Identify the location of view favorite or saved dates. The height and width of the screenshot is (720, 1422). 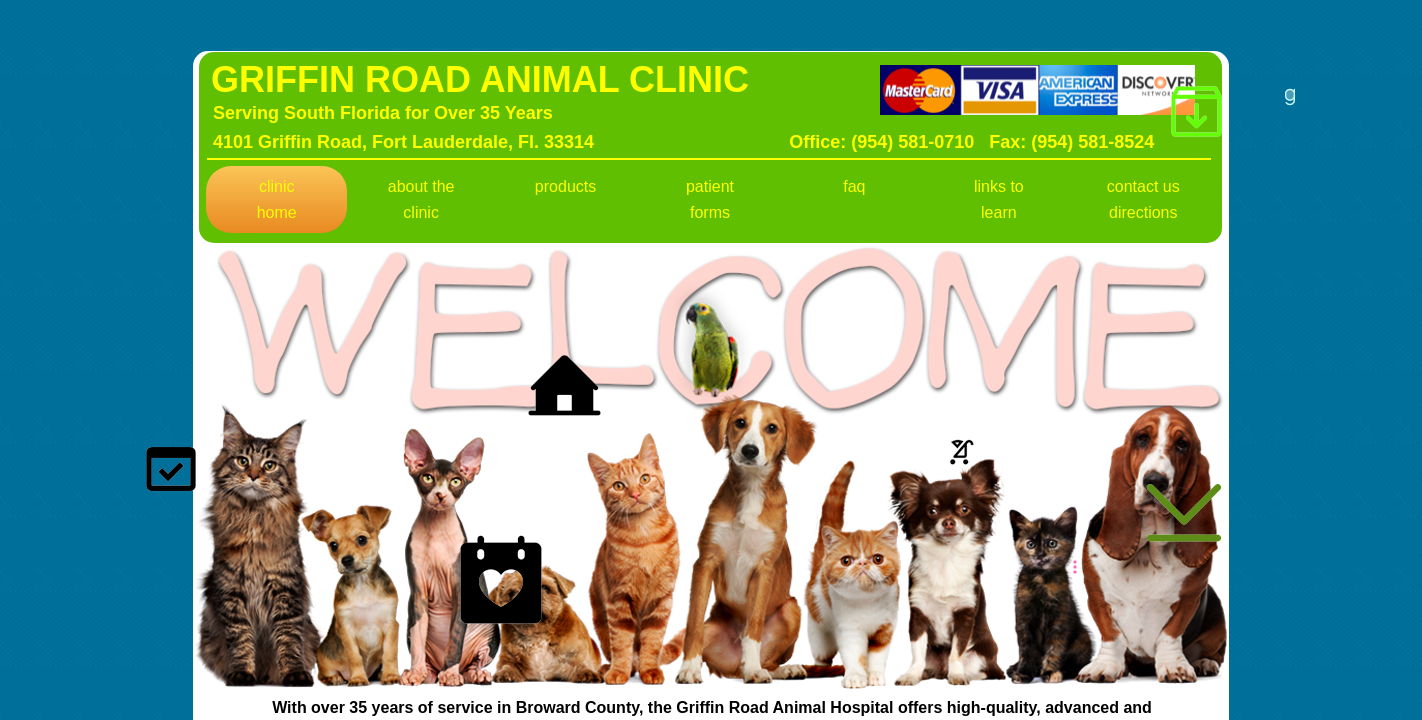
(501, 583).